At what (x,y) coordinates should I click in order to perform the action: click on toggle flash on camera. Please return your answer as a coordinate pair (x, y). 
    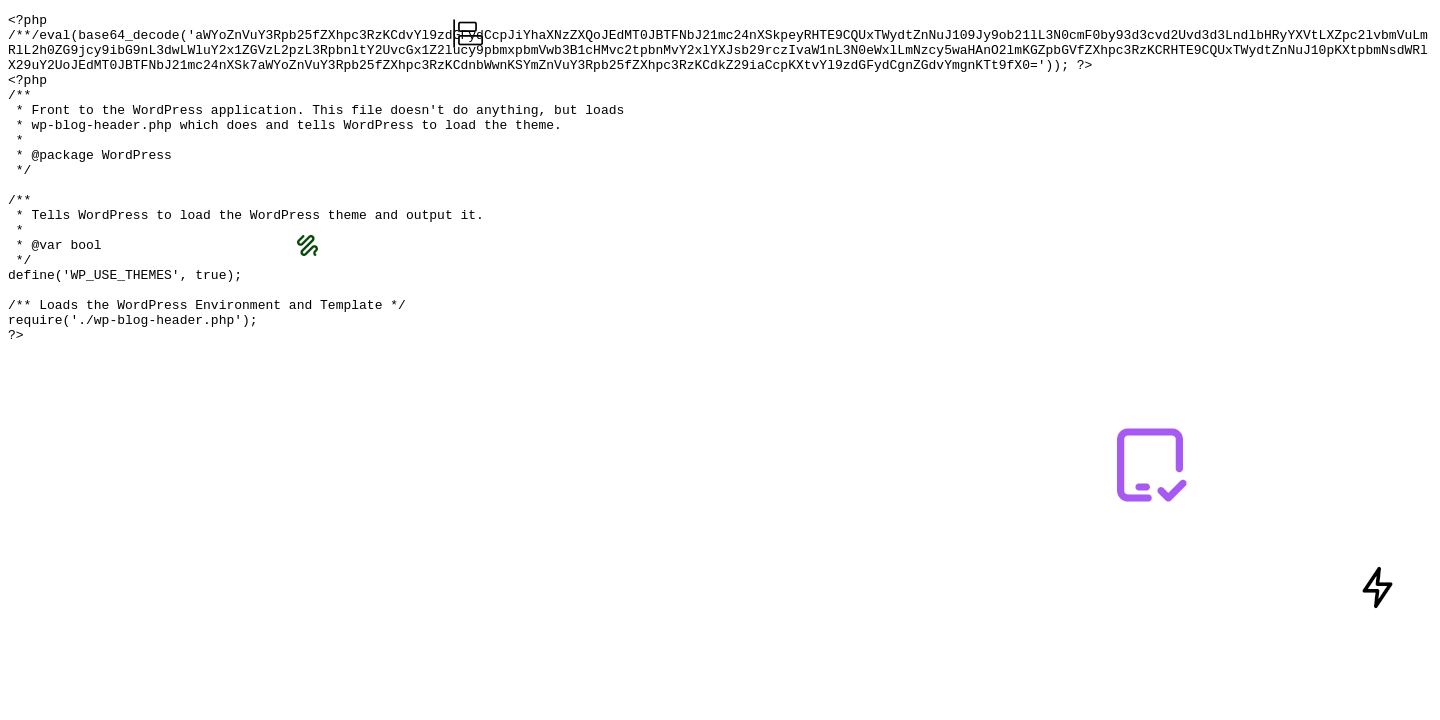
    Looking at the image, I should click on (1377, 587).